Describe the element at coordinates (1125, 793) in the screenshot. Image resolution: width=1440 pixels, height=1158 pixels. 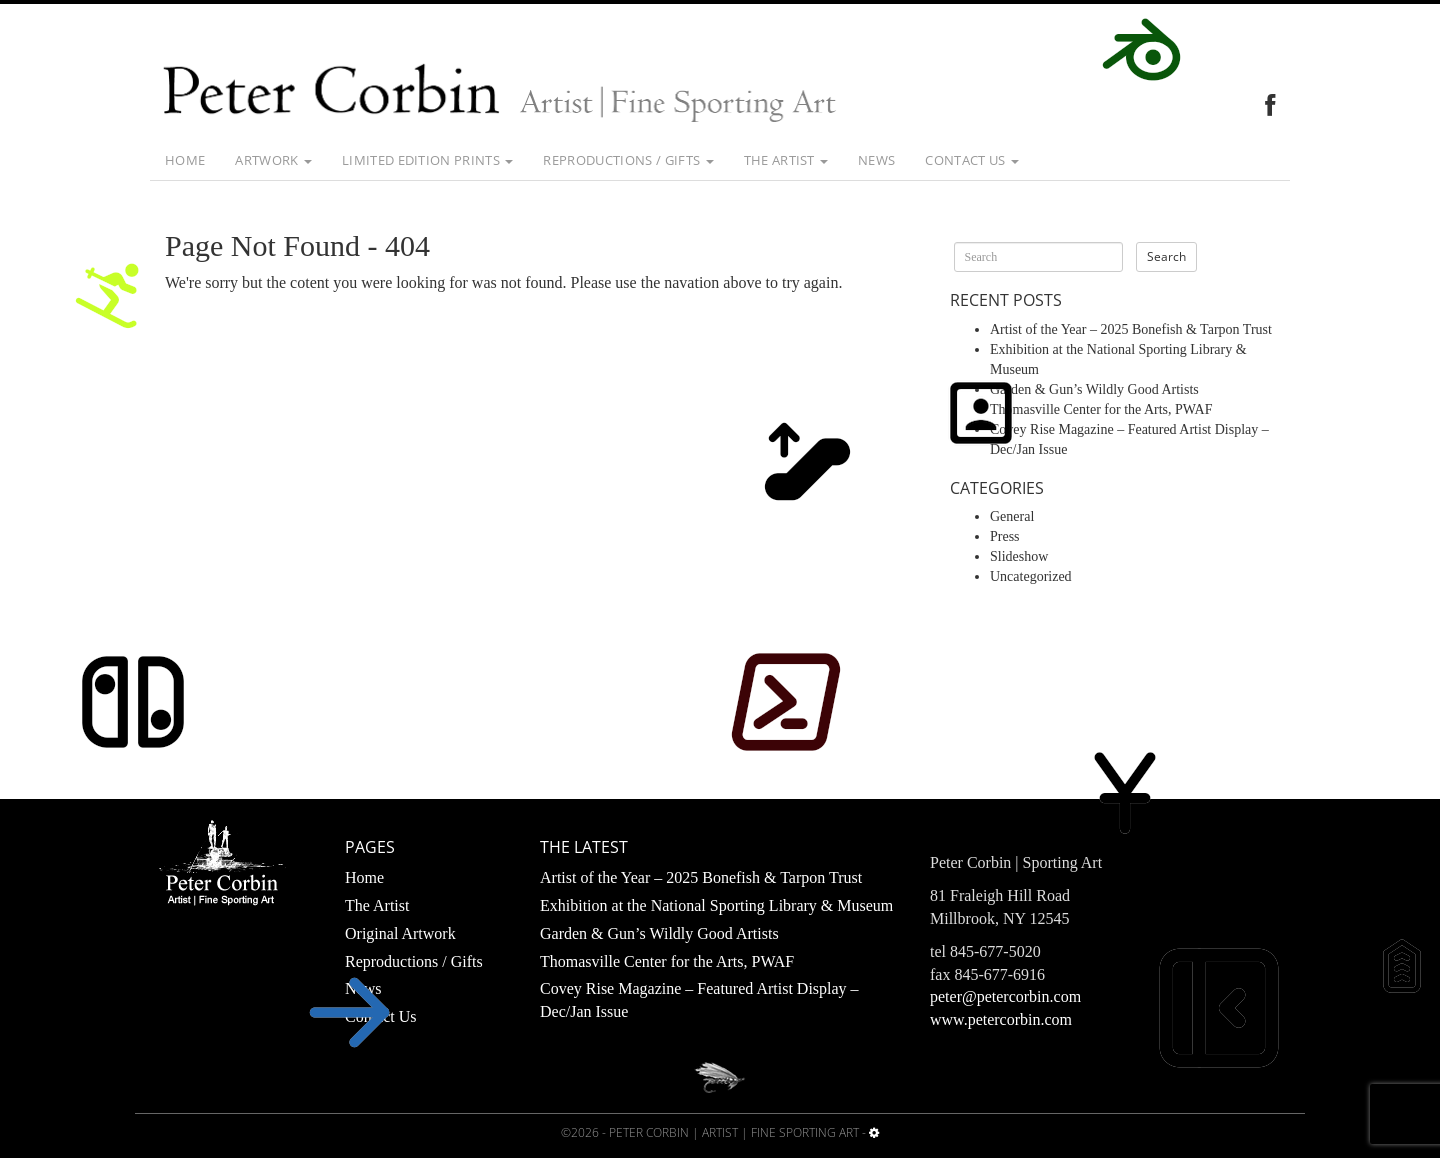
I see `indicates chinese yuan currency` at that location.